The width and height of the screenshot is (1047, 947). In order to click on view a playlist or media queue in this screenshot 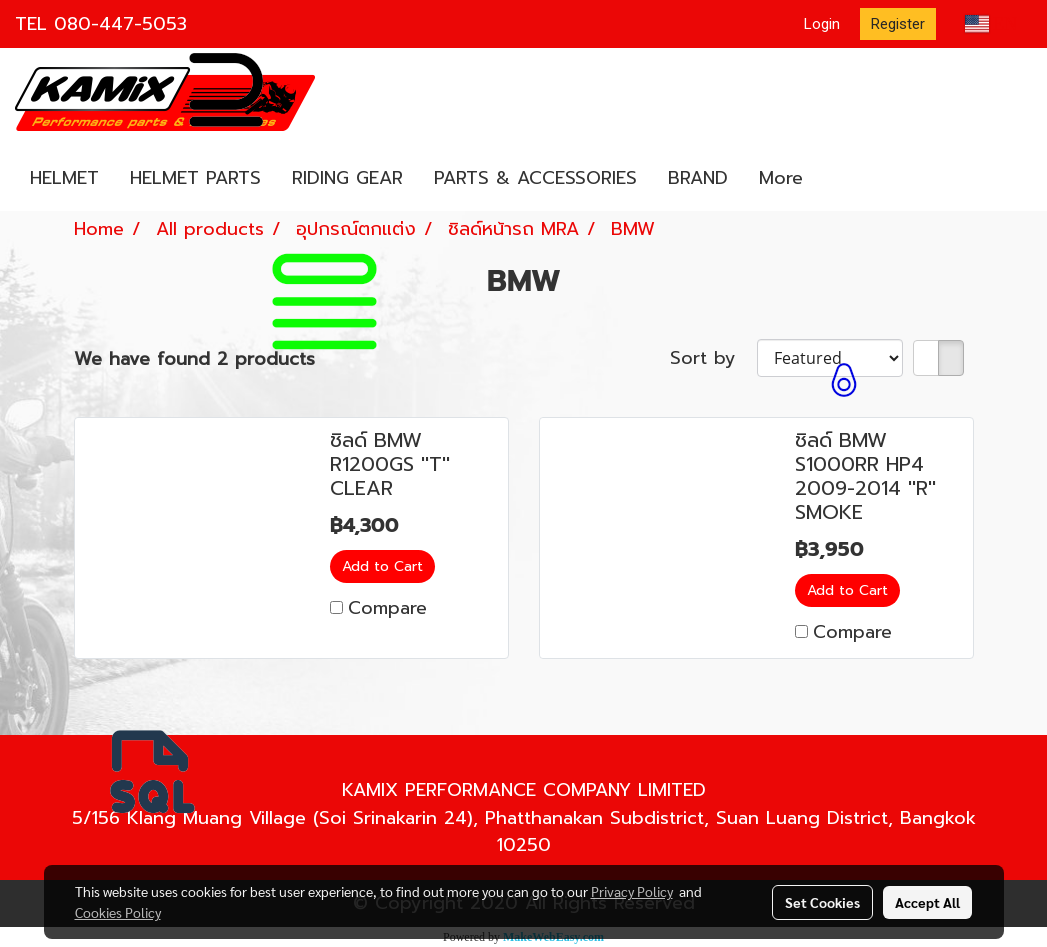, I will do `click(324, 301)`.